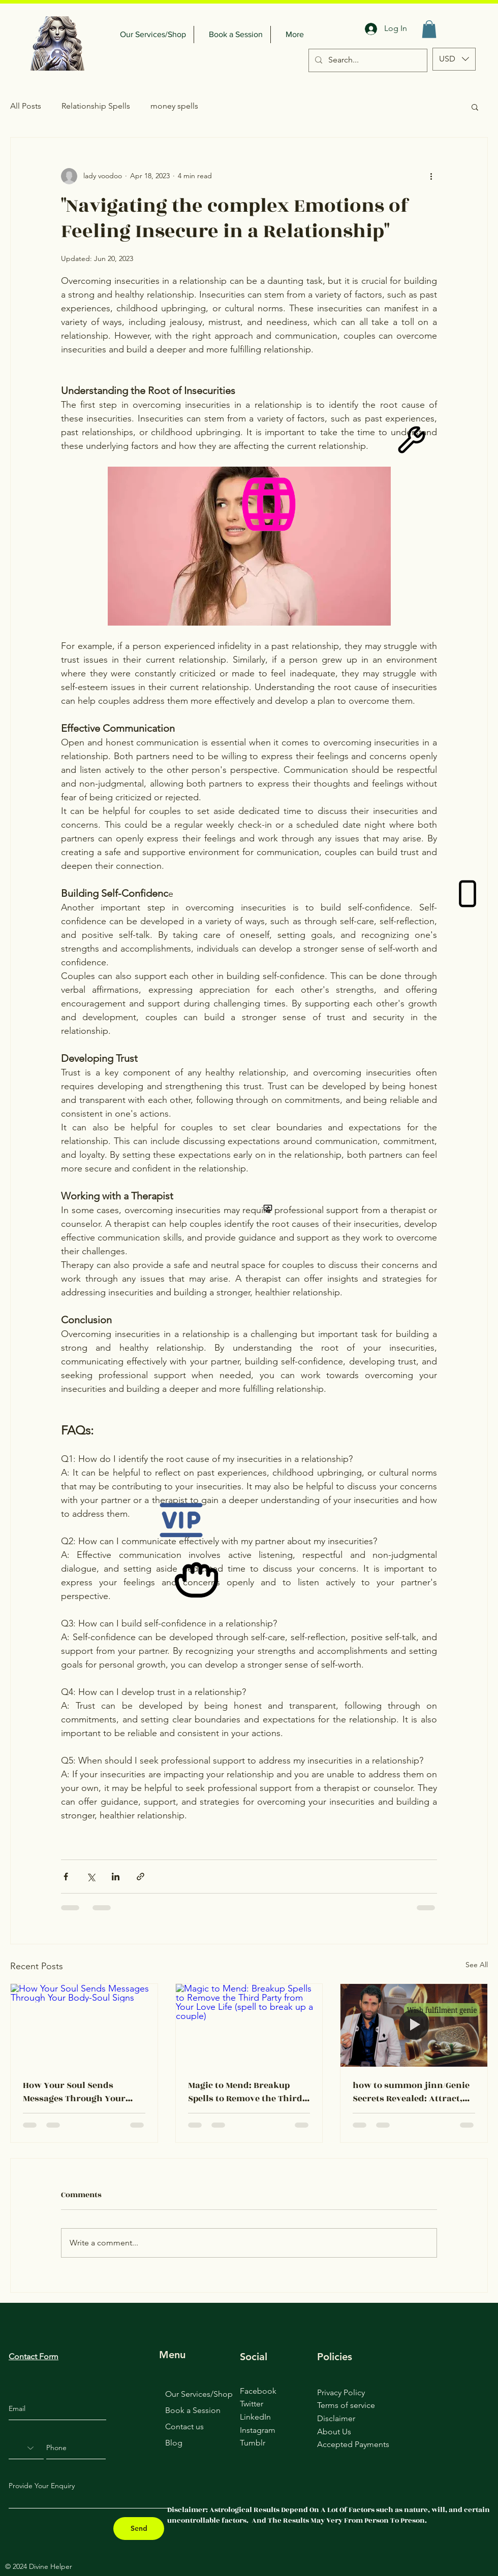 This screenshot has height=2576, width=498. What do you see at coordinates (196, 1576) in the screenshot?
I see `drag to reorder items` at bounding box center [196, 1576].